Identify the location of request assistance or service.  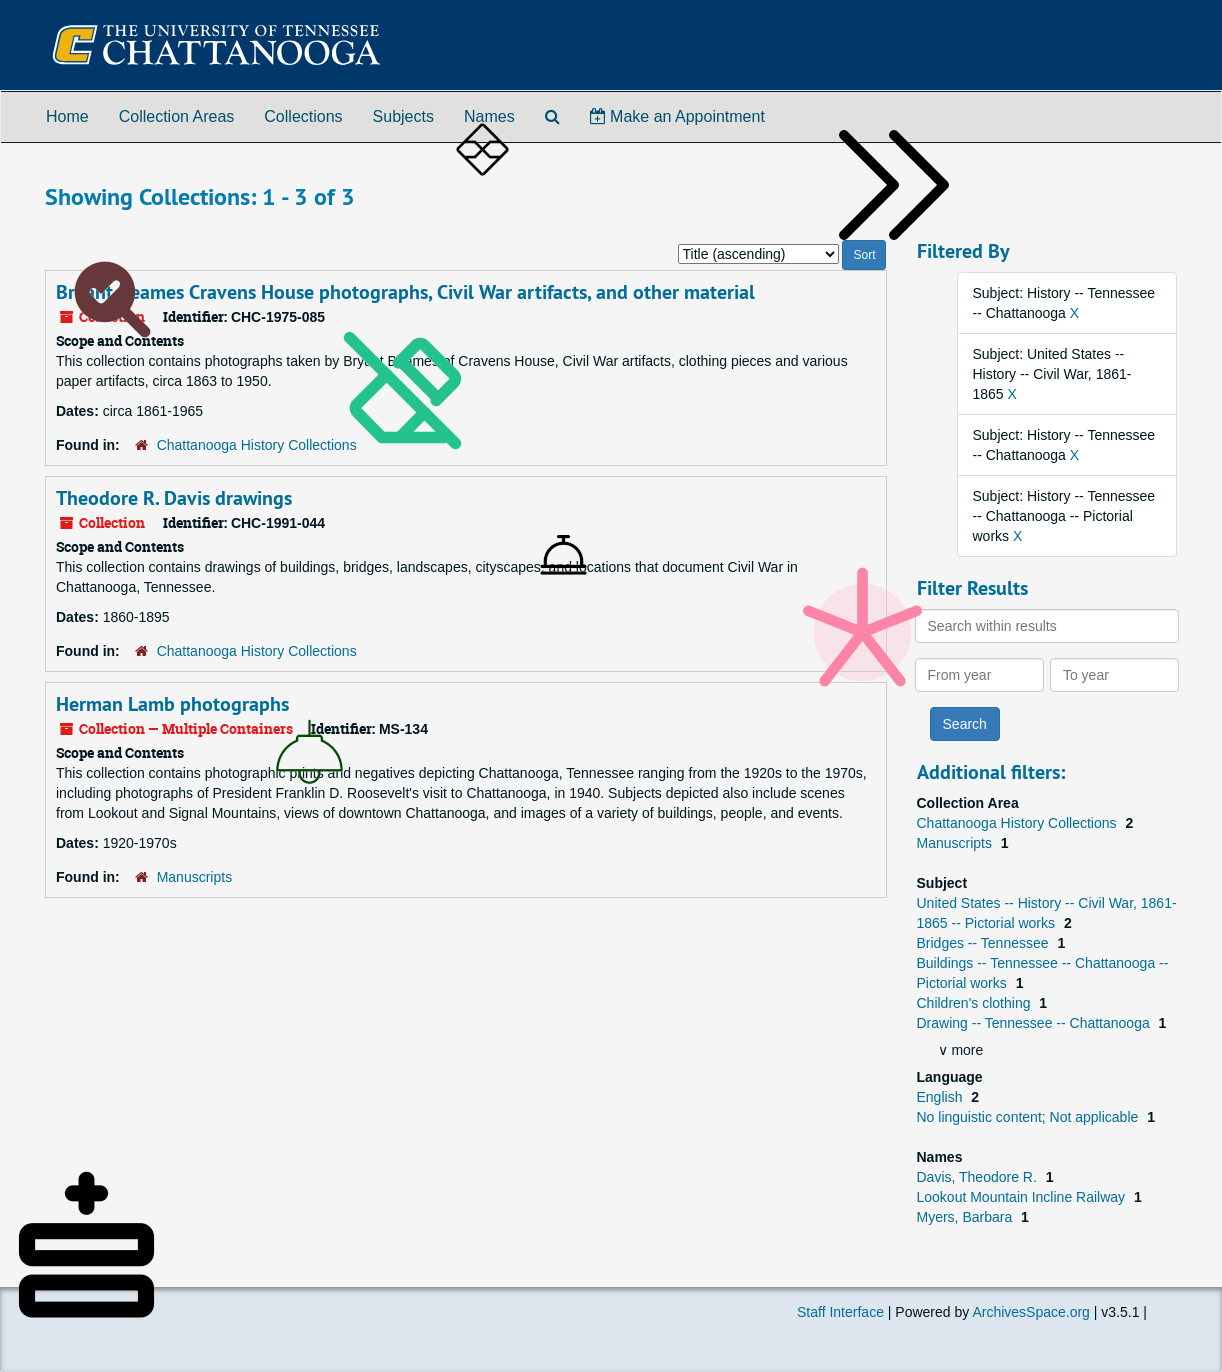
(563, 556).